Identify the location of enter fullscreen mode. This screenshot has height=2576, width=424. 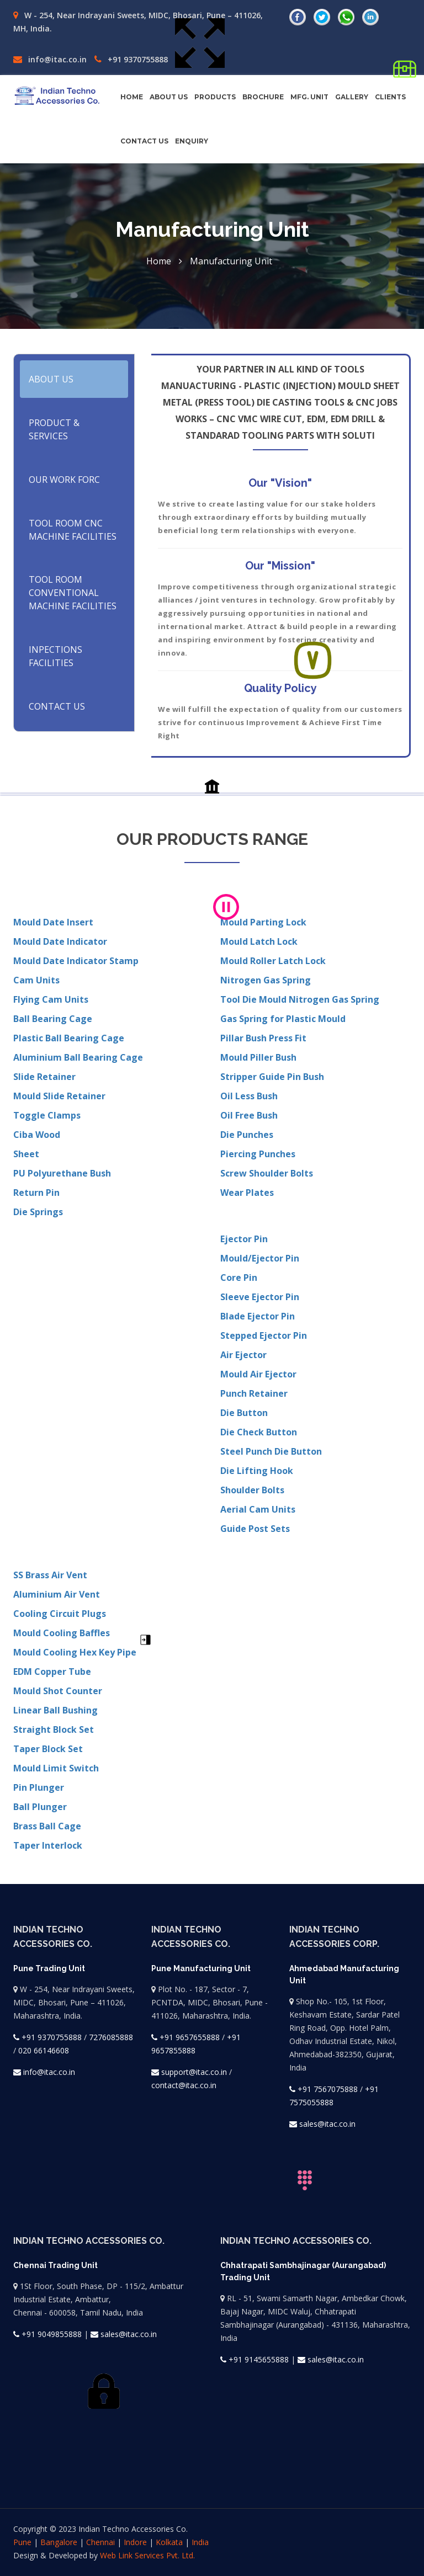
(200, 43).